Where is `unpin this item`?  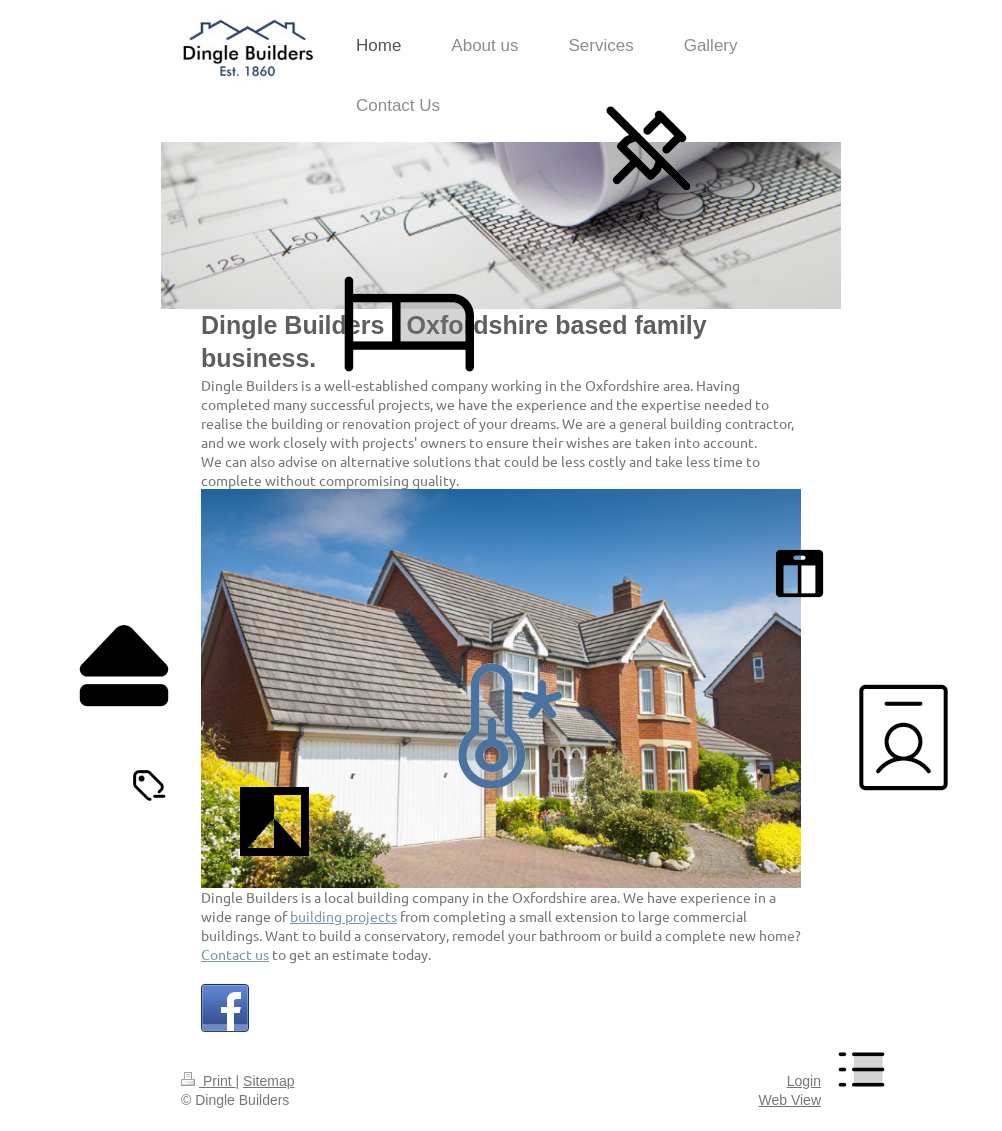 unpin this item is located at coordinates (648, 148).